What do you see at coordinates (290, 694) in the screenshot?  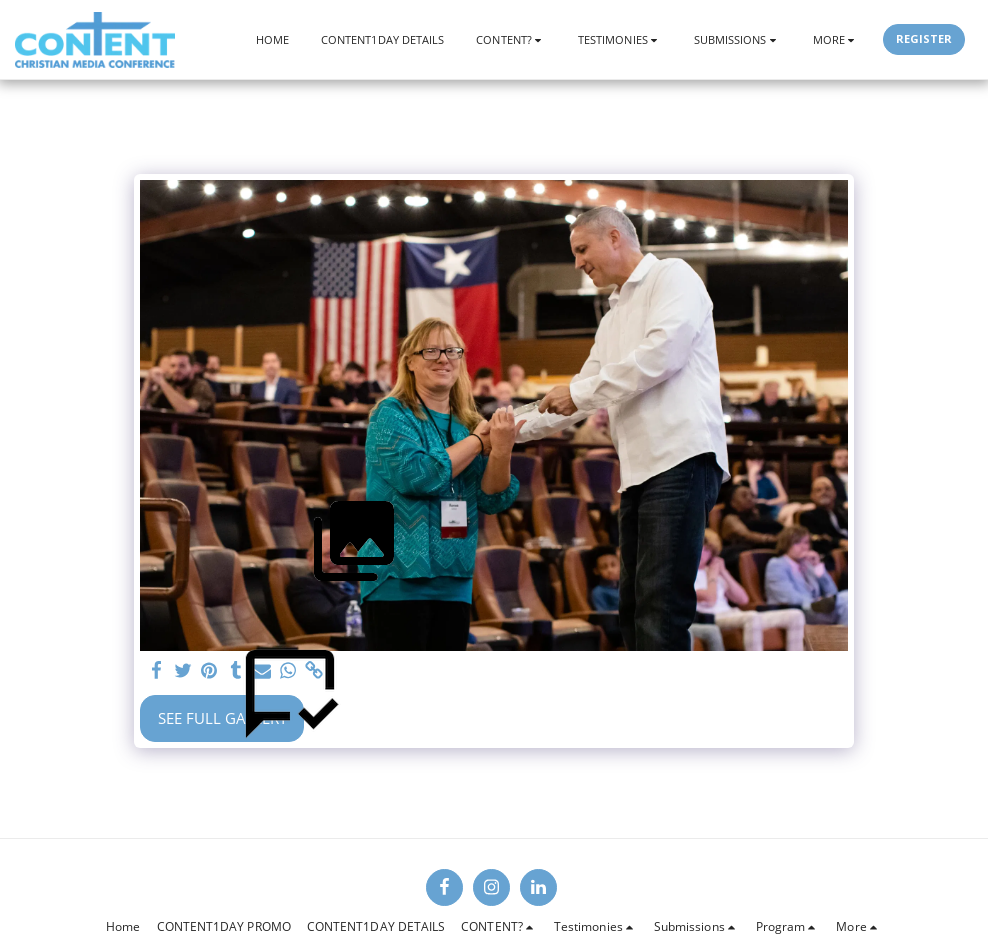 I see `mark a message as read` at bounding box center [290, 694].